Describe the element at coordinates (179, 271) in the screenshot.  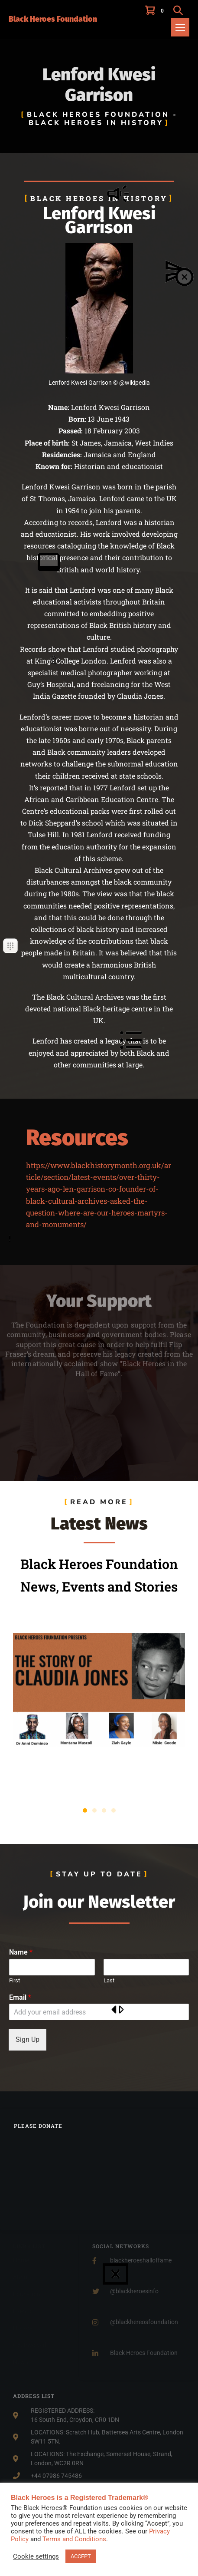
I see `cancel a scheduled message` at that location.